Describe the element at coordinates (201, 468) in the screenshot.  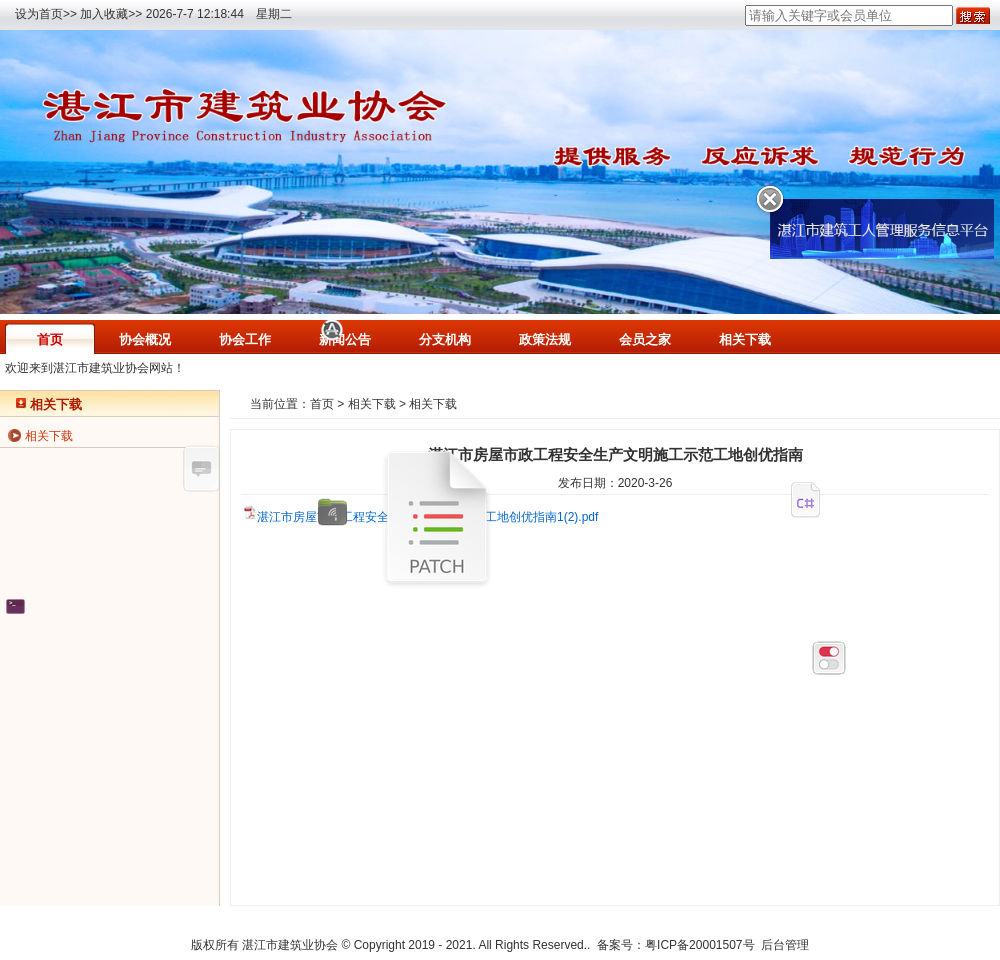
I see `a microdvd subtitle file` at that location.